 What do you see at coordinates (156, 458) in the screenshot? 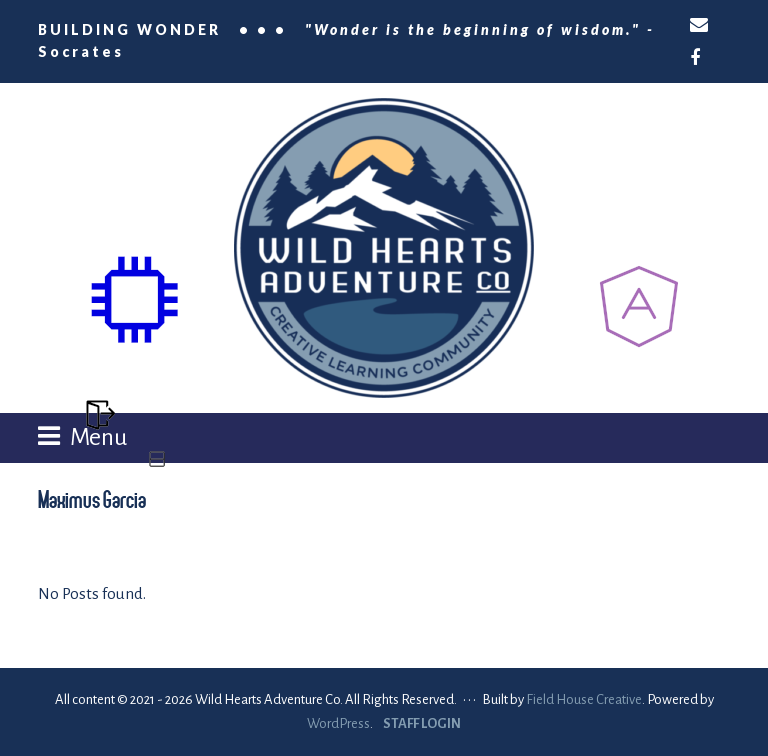
I see `split editor view horizontally` at bounding box center [156, 458].